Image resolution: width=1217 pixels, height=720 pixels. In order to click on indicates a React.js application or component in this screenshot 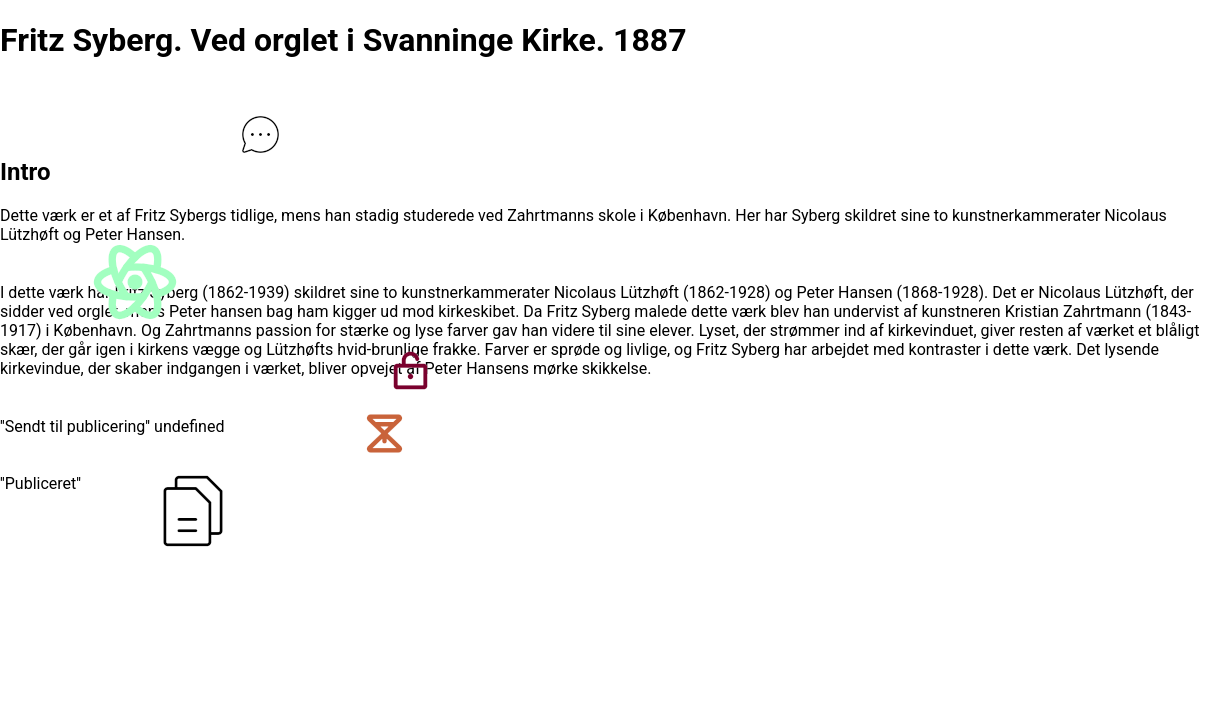, I will do `click(135, 282)`.